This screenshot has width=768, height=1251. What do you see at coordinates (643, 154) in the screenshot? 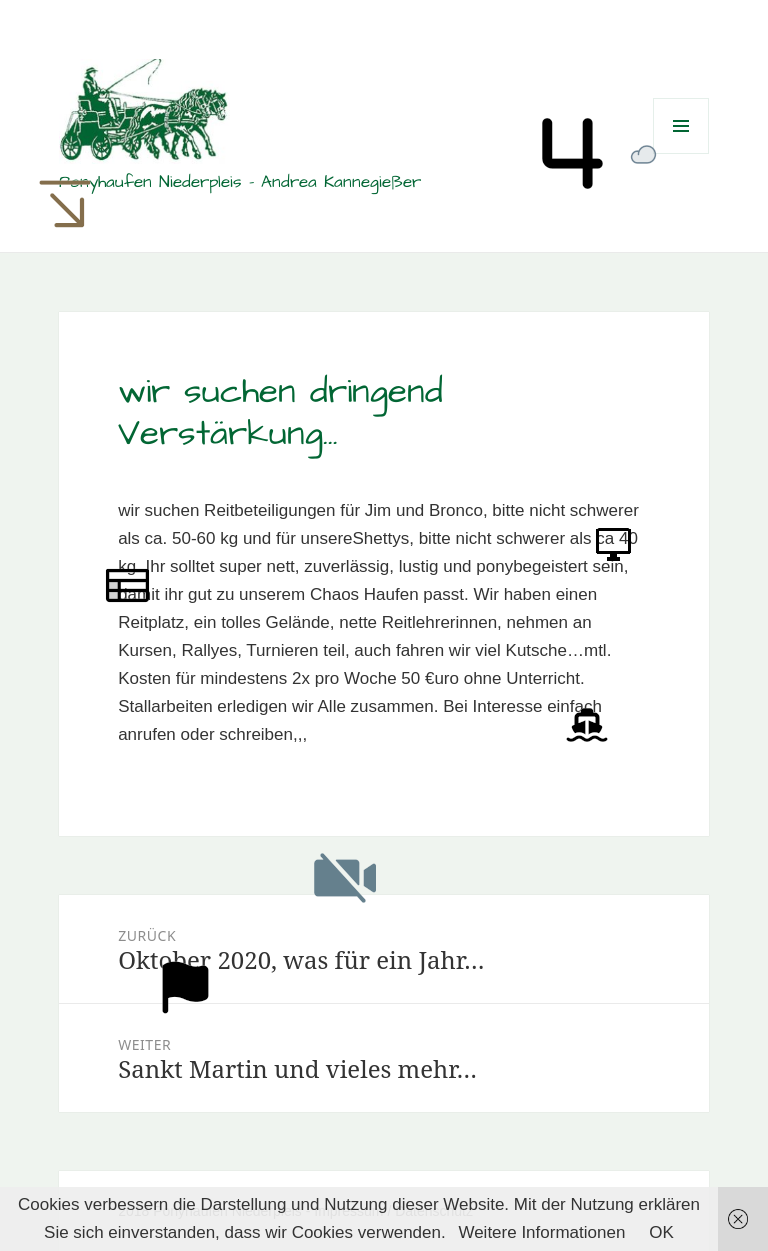
I see `access cloud storage` at bounding box center [643, 154].